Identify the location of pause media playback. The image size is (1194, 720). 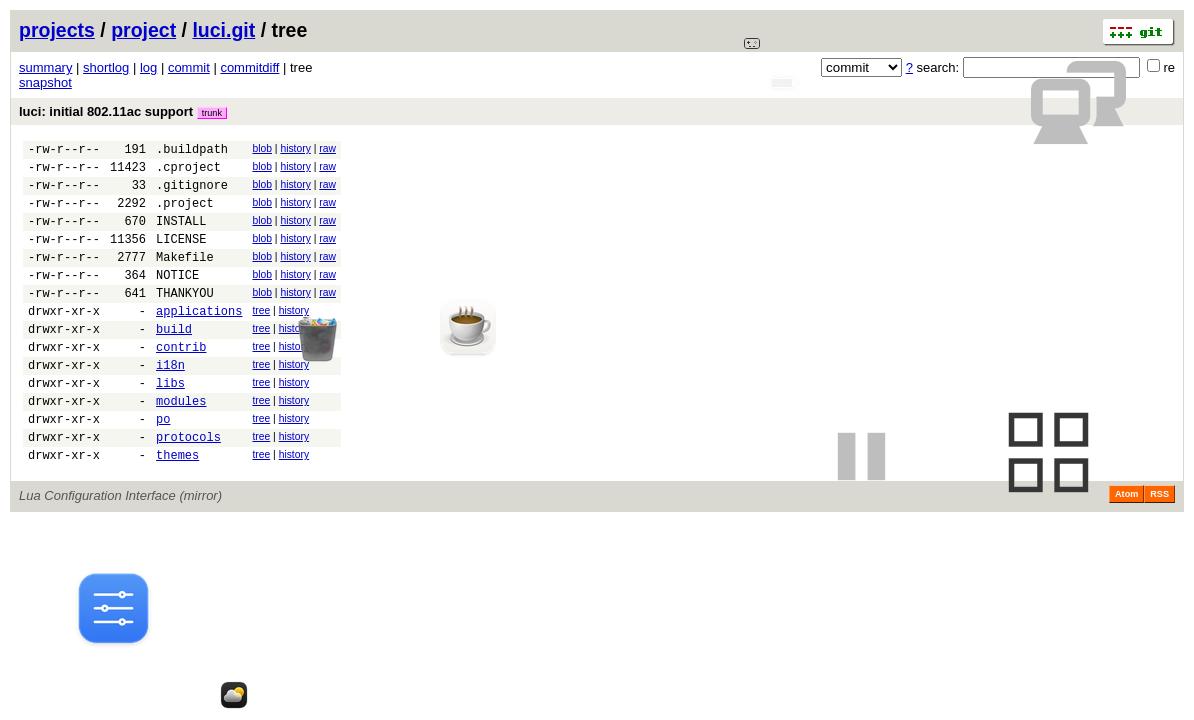
(861, 456).